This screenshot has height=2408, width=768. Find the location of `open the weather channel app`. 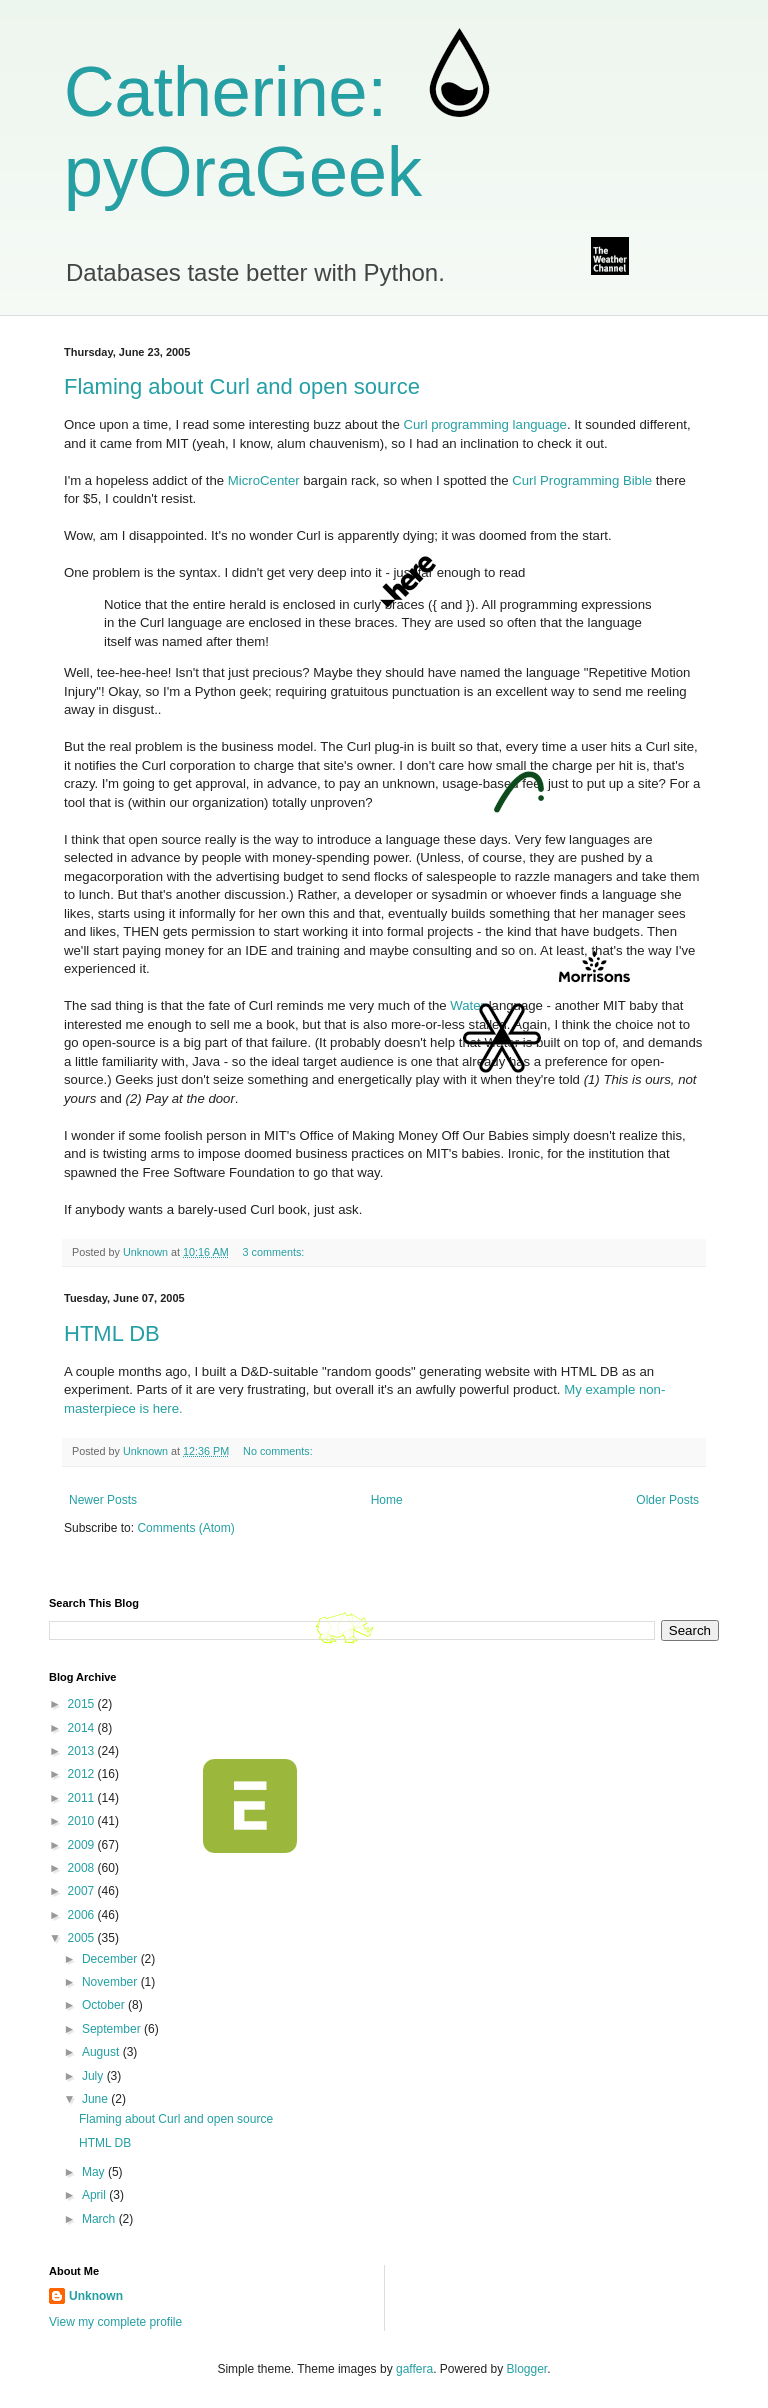

open the weather channel app is located at coordinates (610, 256).